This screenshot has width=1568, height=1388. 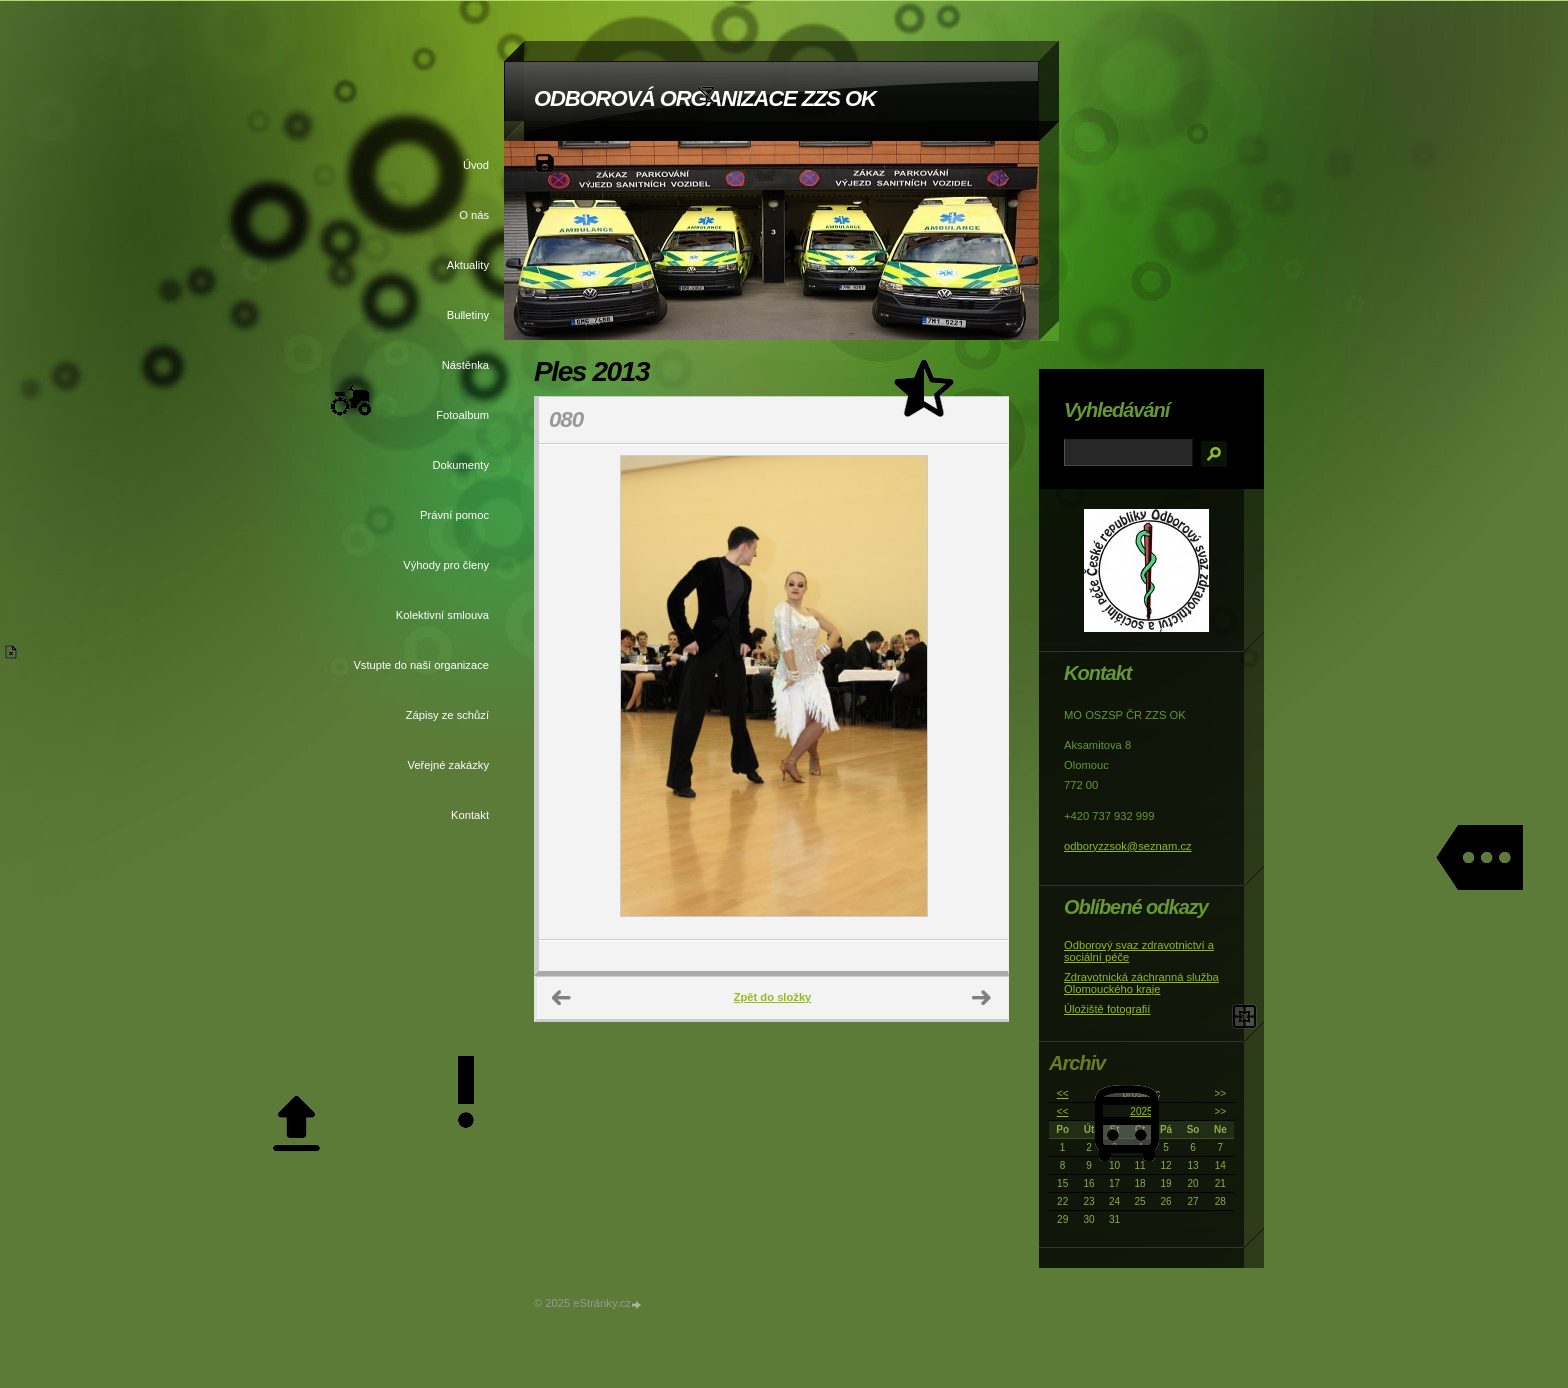 I want to click on view pages or documents, so click(x=1244, y=1016).